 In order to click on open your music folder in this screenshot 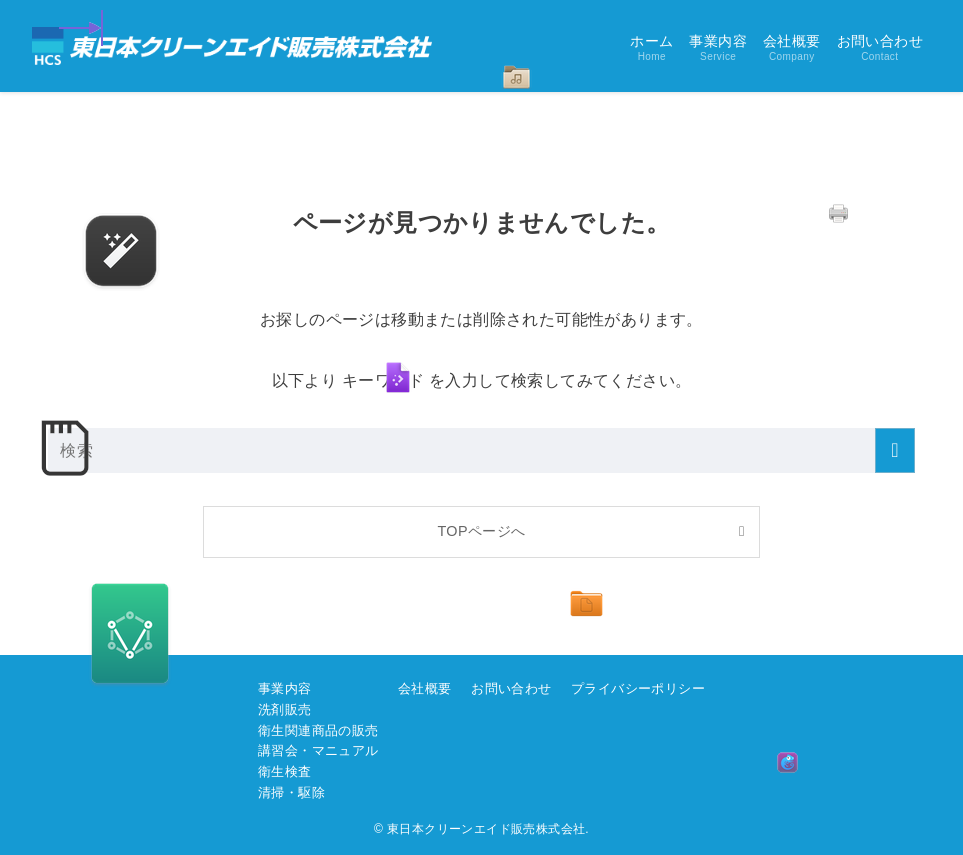, I will do `click(516, 78)`.